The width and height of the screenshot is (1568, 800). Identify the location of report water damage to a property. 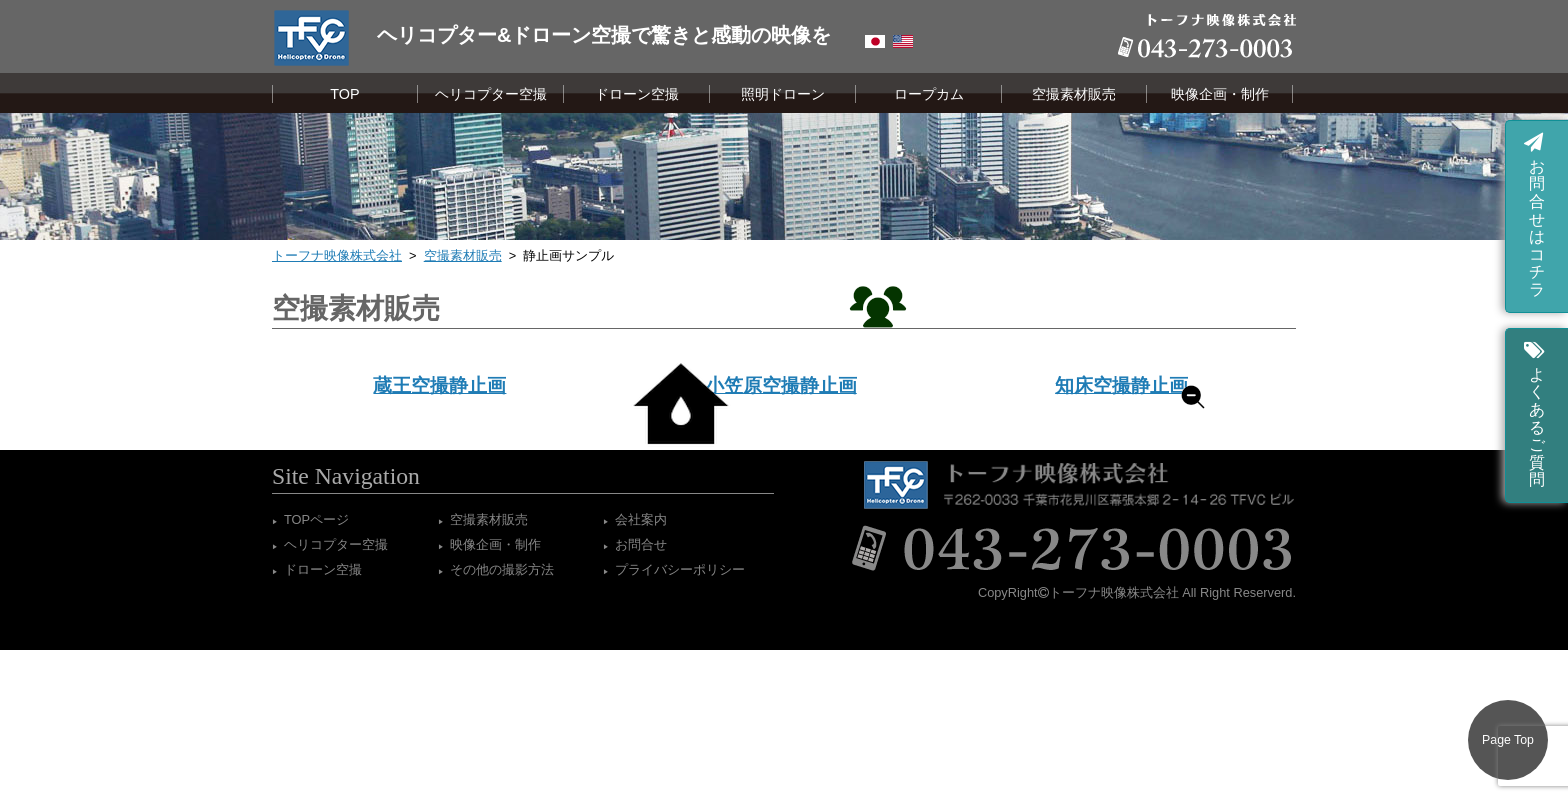
(681, 406).